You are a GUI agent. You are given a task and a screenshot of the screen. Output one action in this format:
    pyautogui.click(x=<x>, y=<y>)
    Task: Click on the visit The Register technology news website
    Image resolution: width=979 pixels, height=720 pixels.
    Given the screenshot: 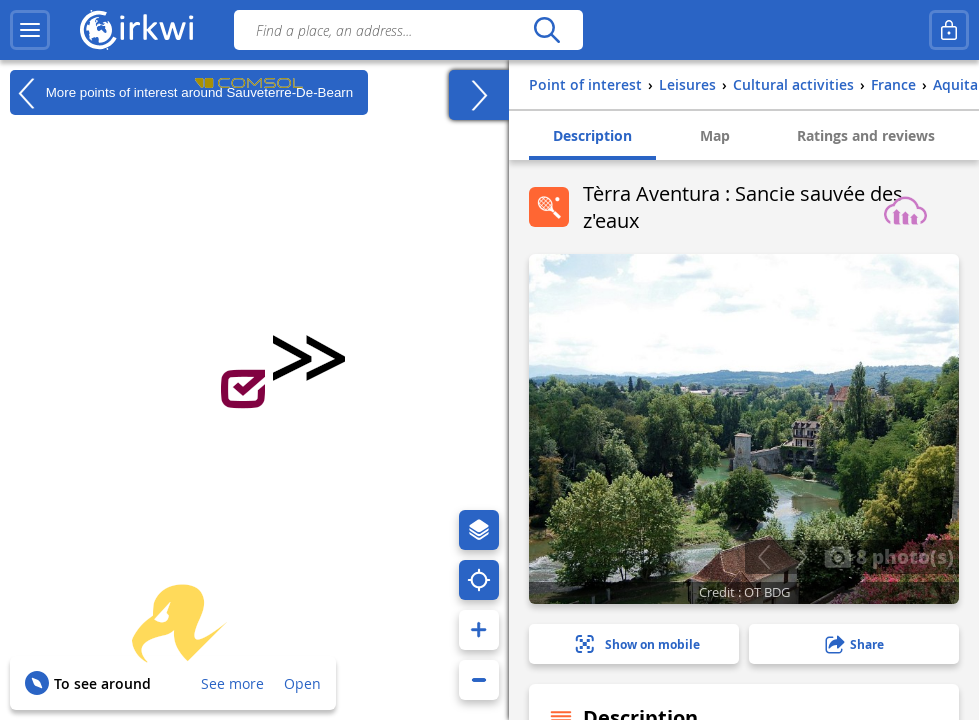 What is the action you would take?
    pyautogui.click(x=179, y=623)
    